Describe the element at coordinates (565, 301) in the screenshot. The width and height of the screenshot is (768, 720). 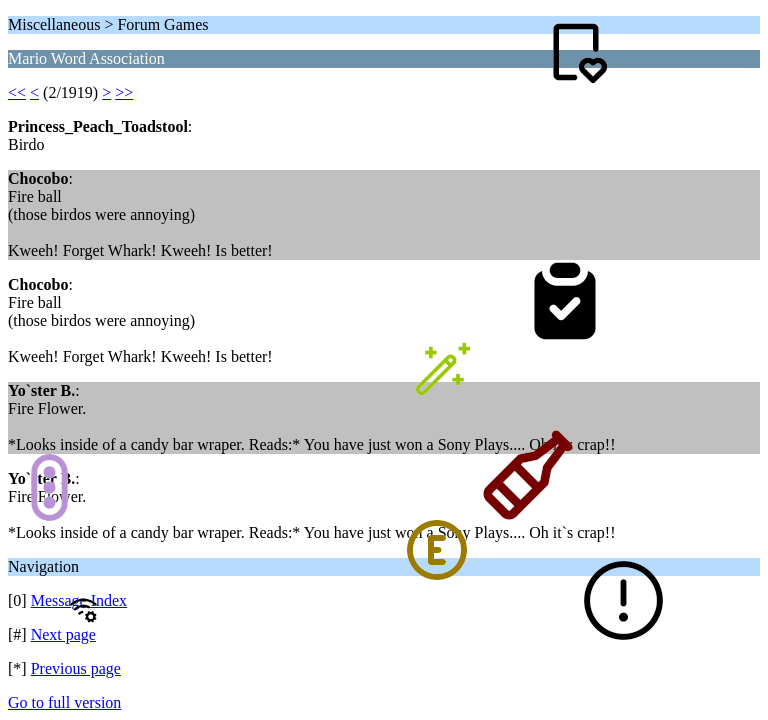
I see `mark task as complete` at that location.